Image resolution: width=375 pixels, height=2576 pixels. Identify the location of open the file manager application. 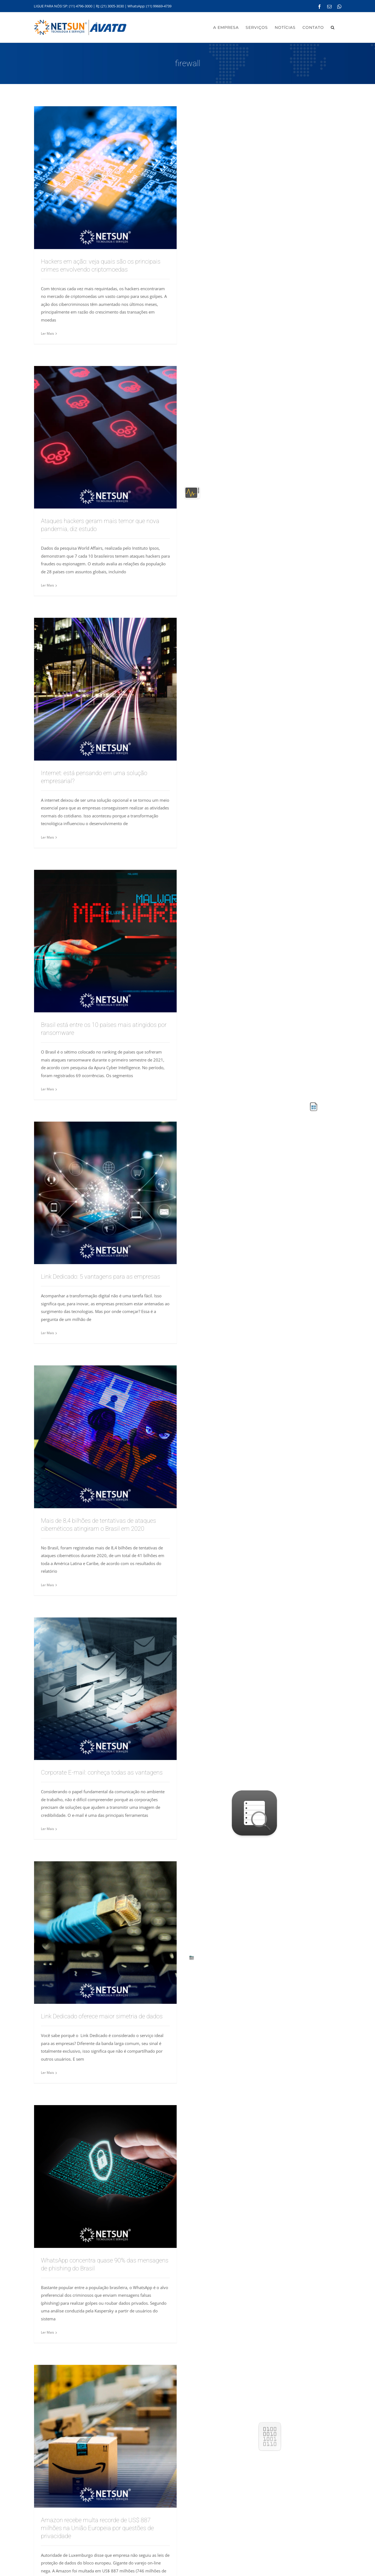
(191, 1958).